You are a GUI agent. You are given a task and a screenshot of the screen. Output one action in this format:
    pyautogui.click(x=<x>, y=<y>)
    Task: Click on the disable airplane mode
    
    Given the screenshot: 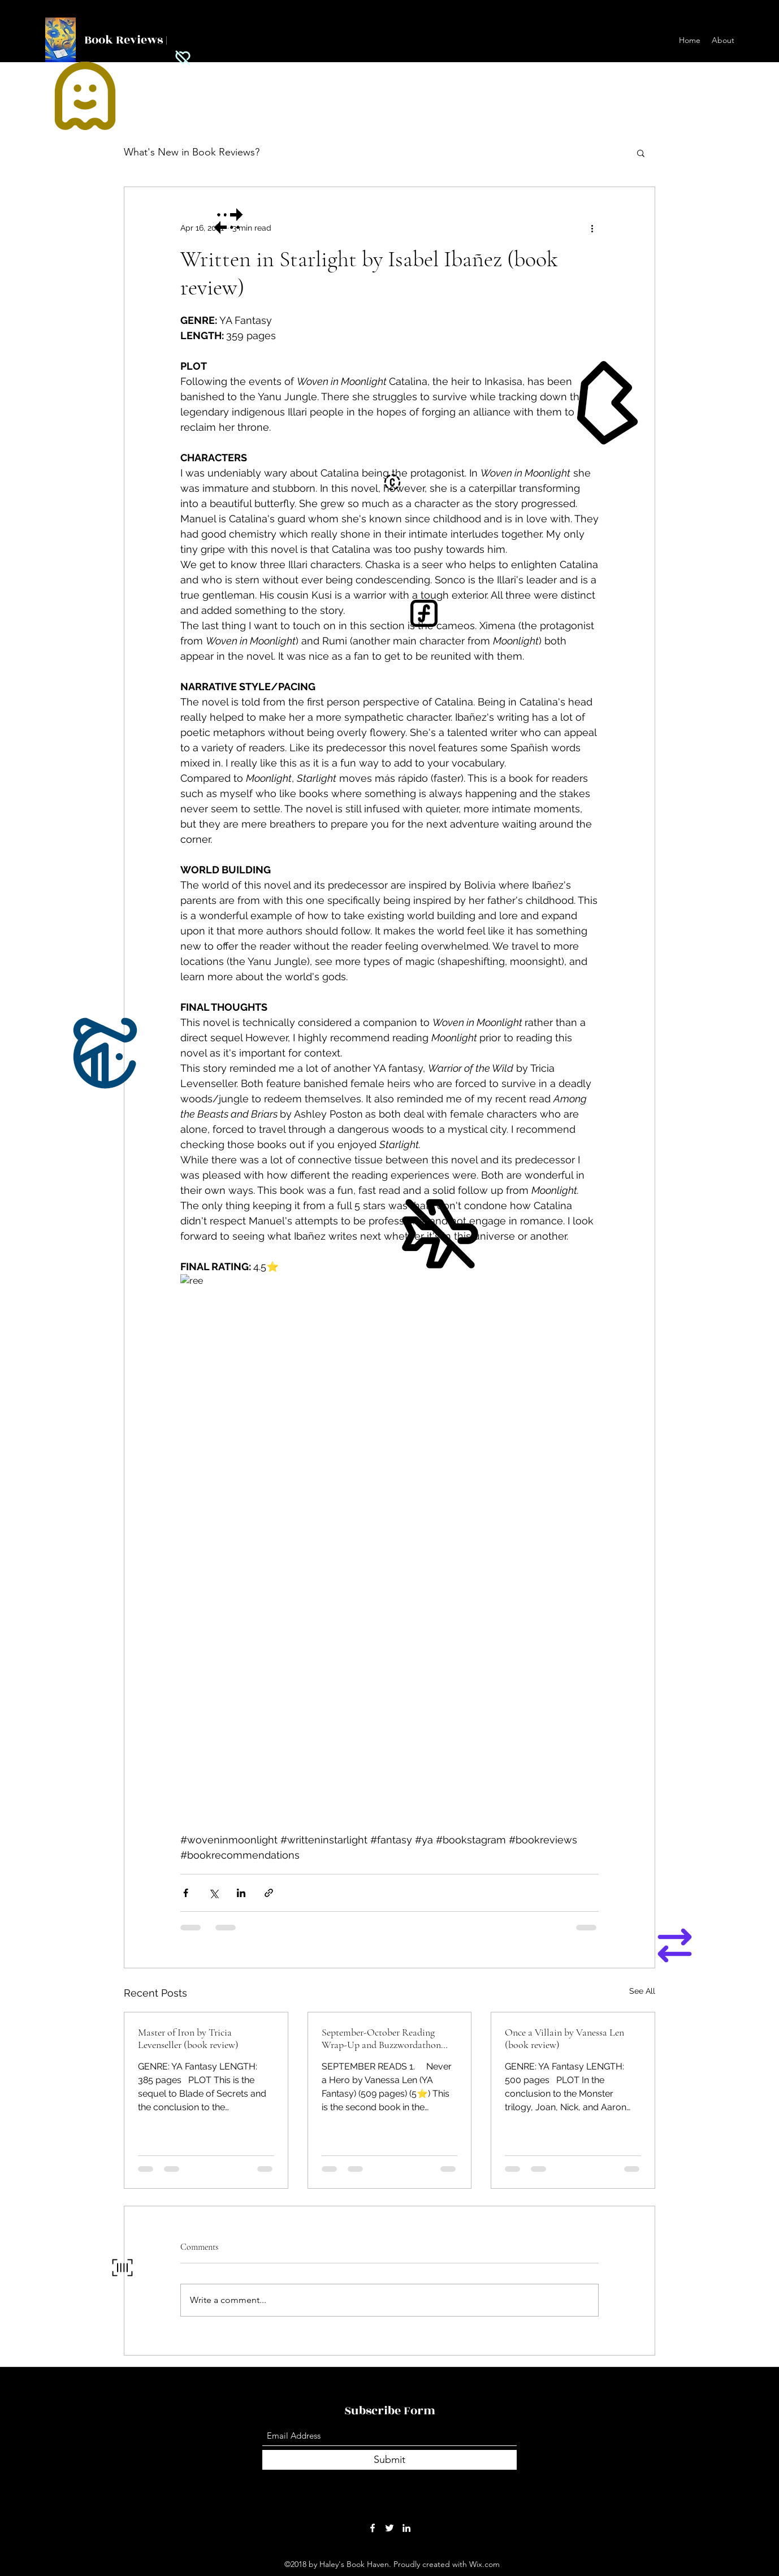 What is the action you would take?
    pyautogui.click(x=440, y=1233)
    